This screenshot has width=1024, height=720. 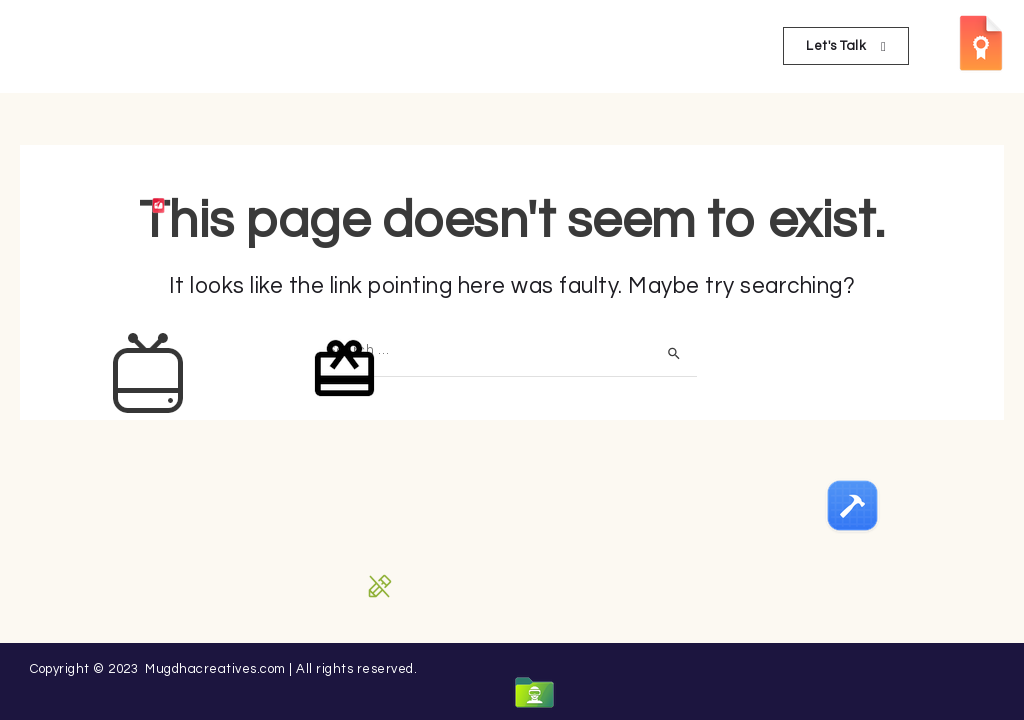 I want to click on an eps vector file format, so click(x=158, y=205).